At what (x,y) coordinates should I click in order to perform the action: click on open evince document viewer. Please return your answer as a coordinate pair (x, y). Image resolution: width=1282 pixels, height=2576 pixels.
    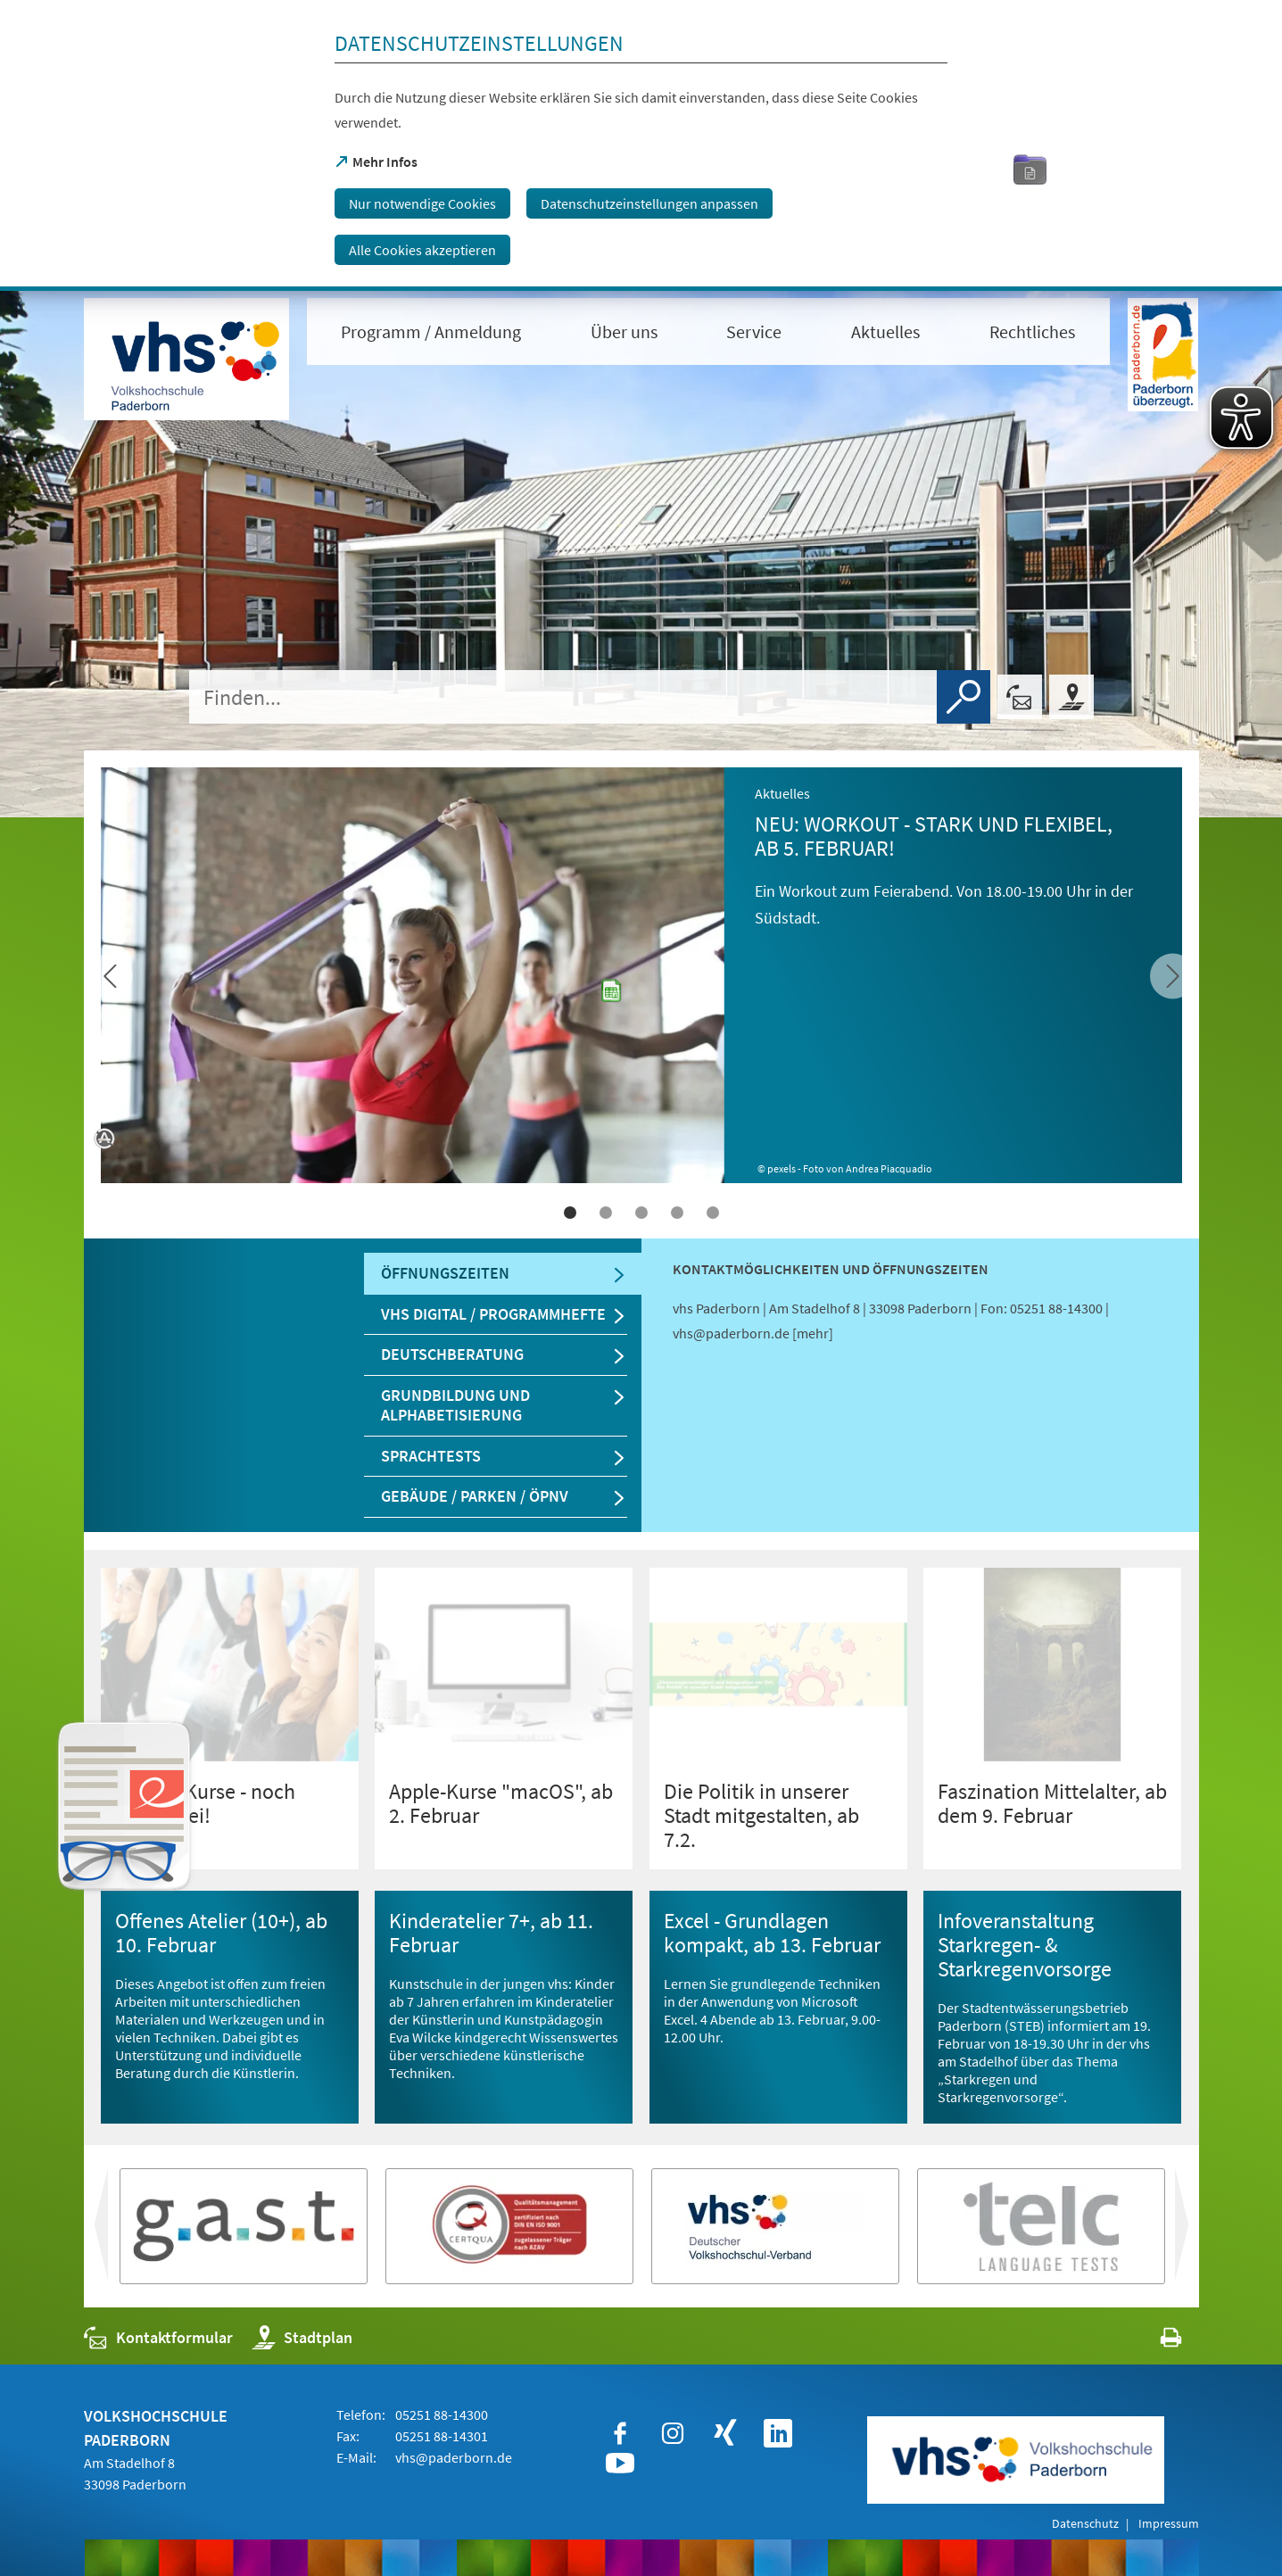
    Looking at the image, I should click on (124, 1806).